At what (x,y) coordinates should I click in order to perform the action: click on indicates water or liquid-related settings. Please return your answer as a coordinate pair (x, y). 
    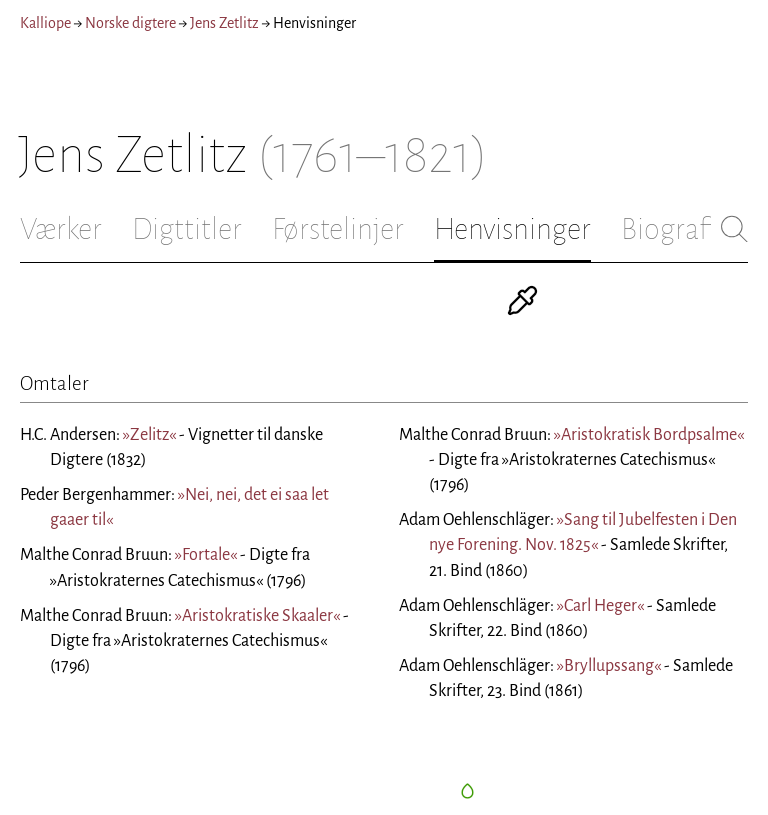
    Looking at the image, I should click on (467, 791).